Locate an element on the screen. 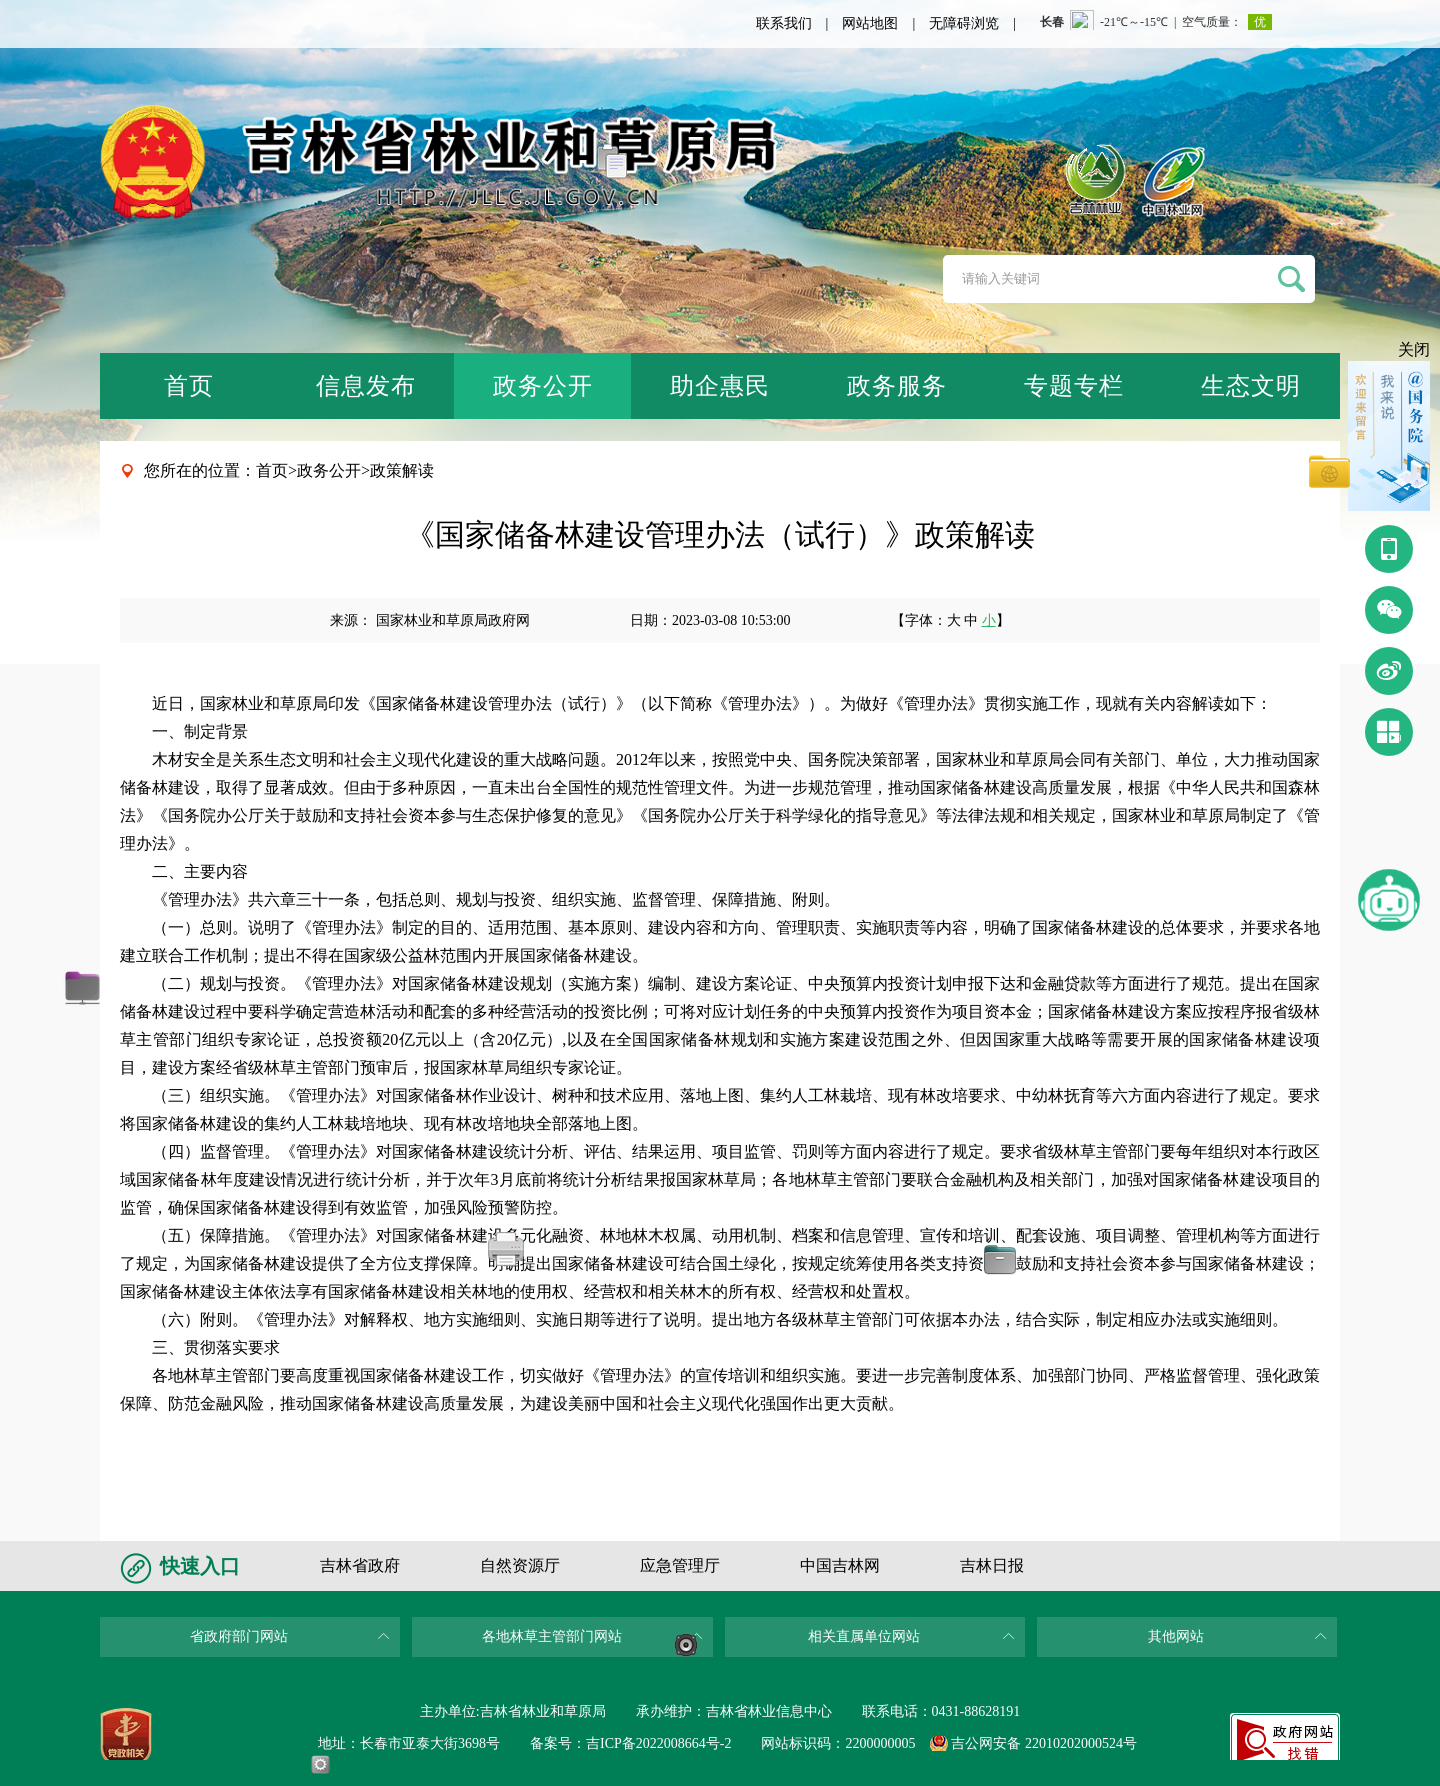  paste copied content from clipboard is located at coordinates (612, 161).